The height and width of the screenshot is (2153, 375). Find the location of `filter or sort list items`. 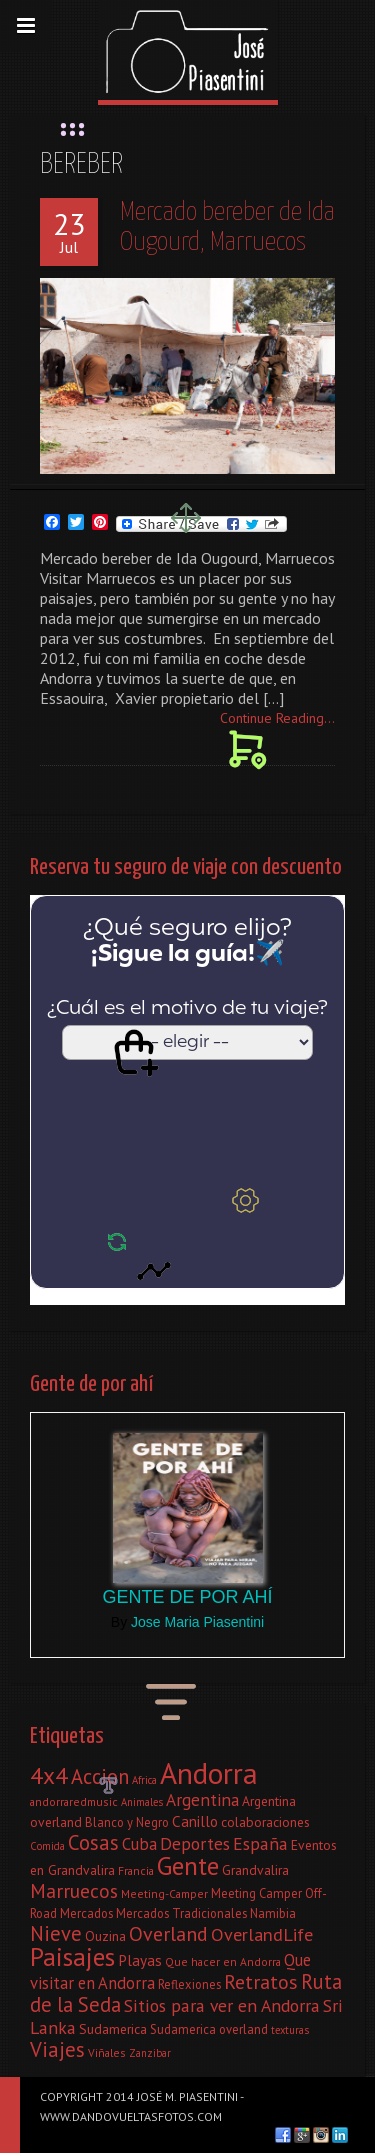

filter or sort list items is located at coordinates (171, 1702).